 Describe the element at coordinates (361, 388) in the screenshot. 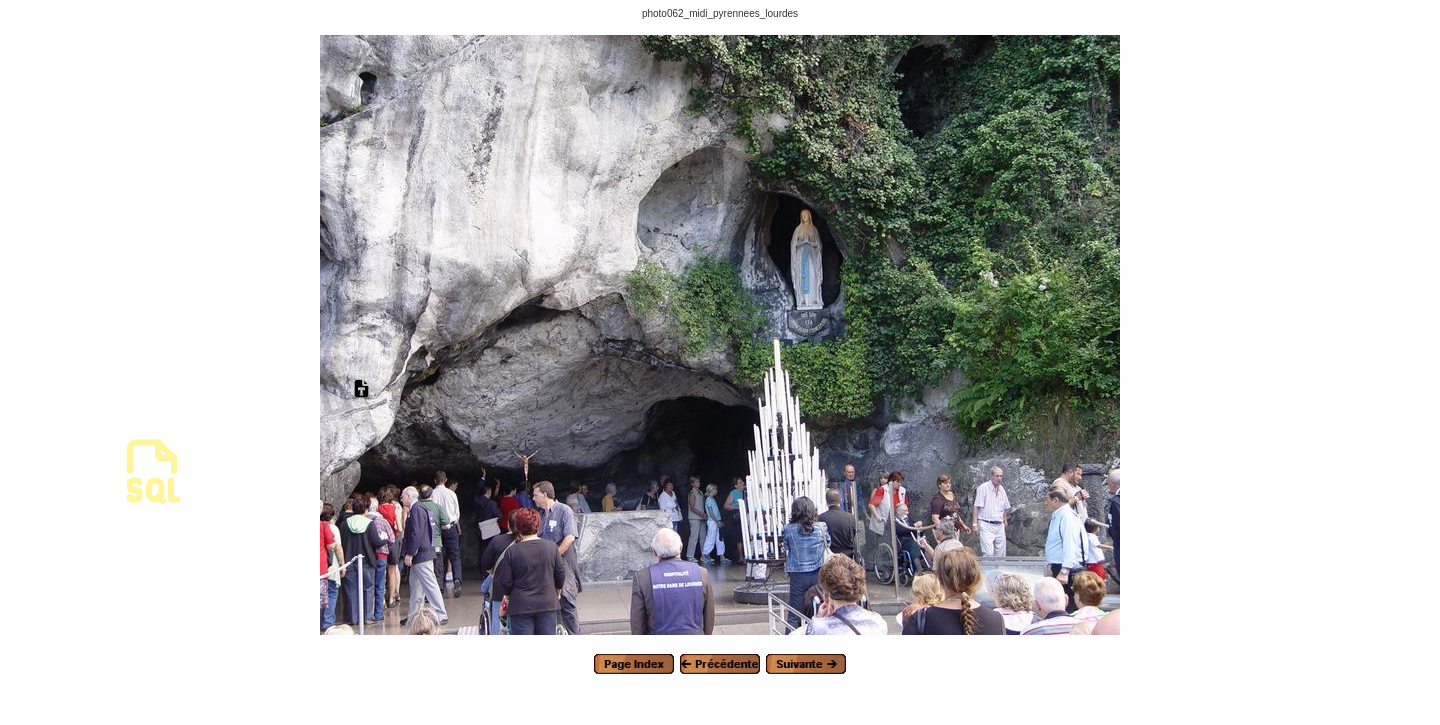

I see `open a text or typography file` at that location.